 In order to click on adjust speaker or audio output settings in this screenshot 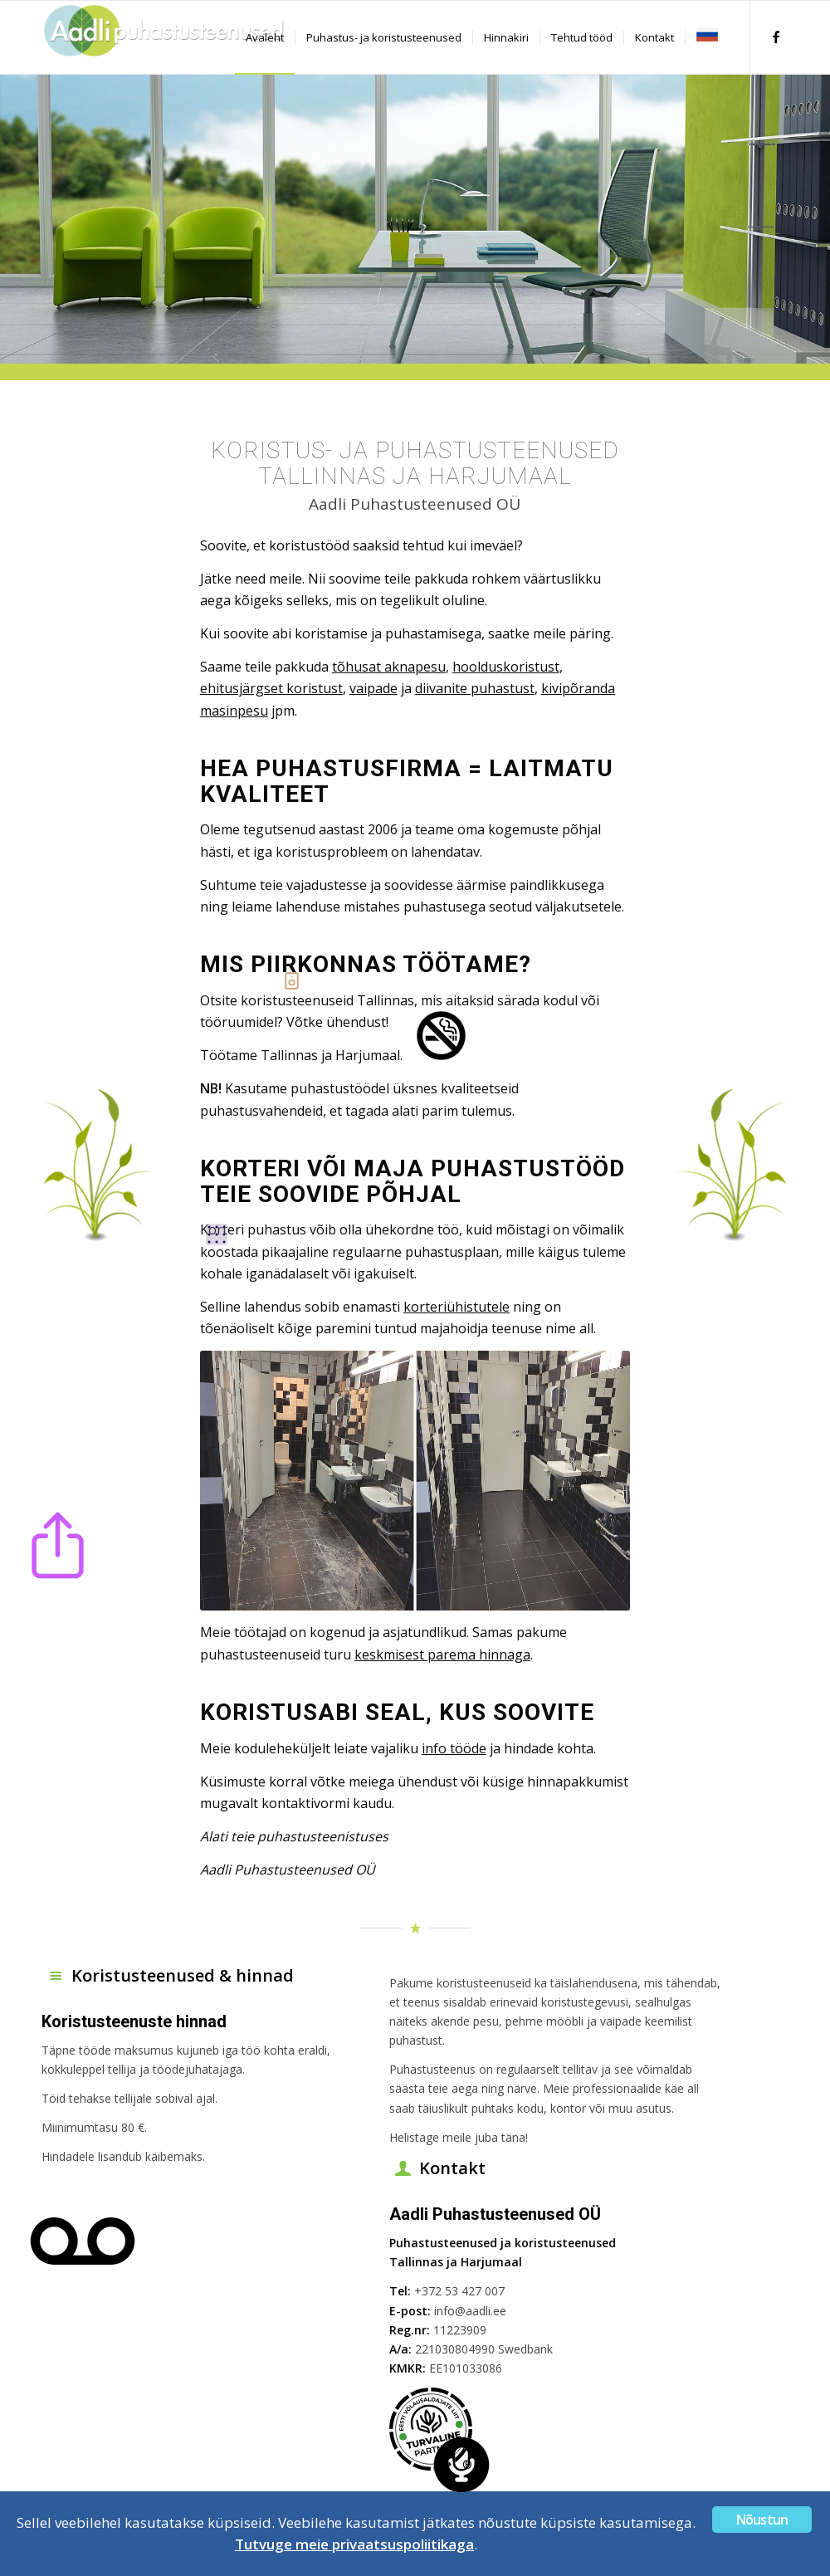, I will do `click(291, 980)`.